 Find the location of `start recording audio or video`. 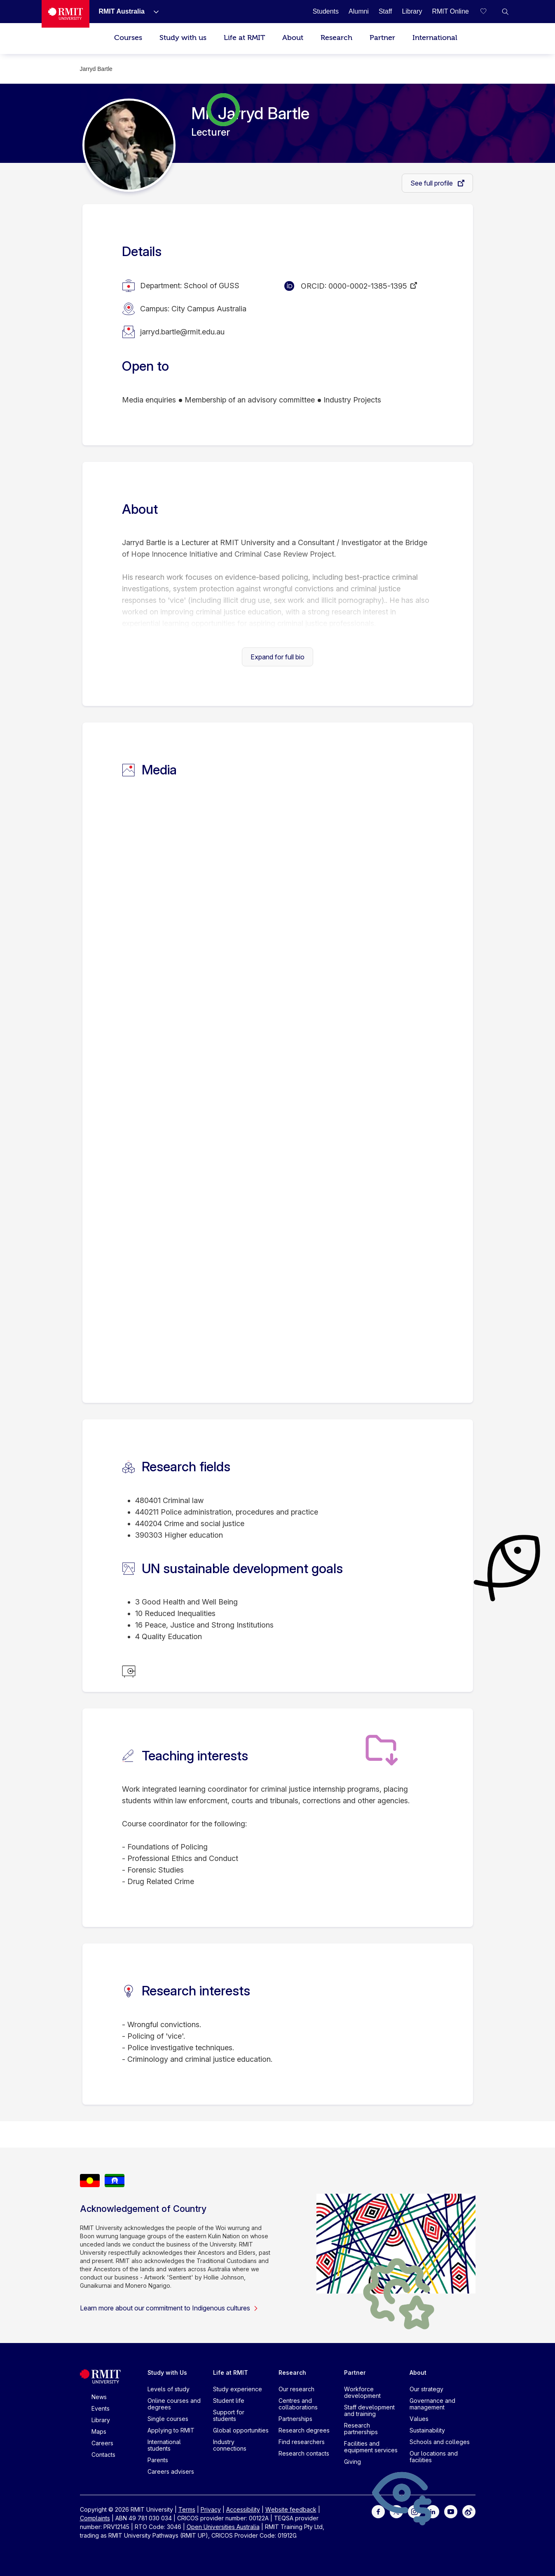

start recording audio or video is located at coordinates (223, 110).